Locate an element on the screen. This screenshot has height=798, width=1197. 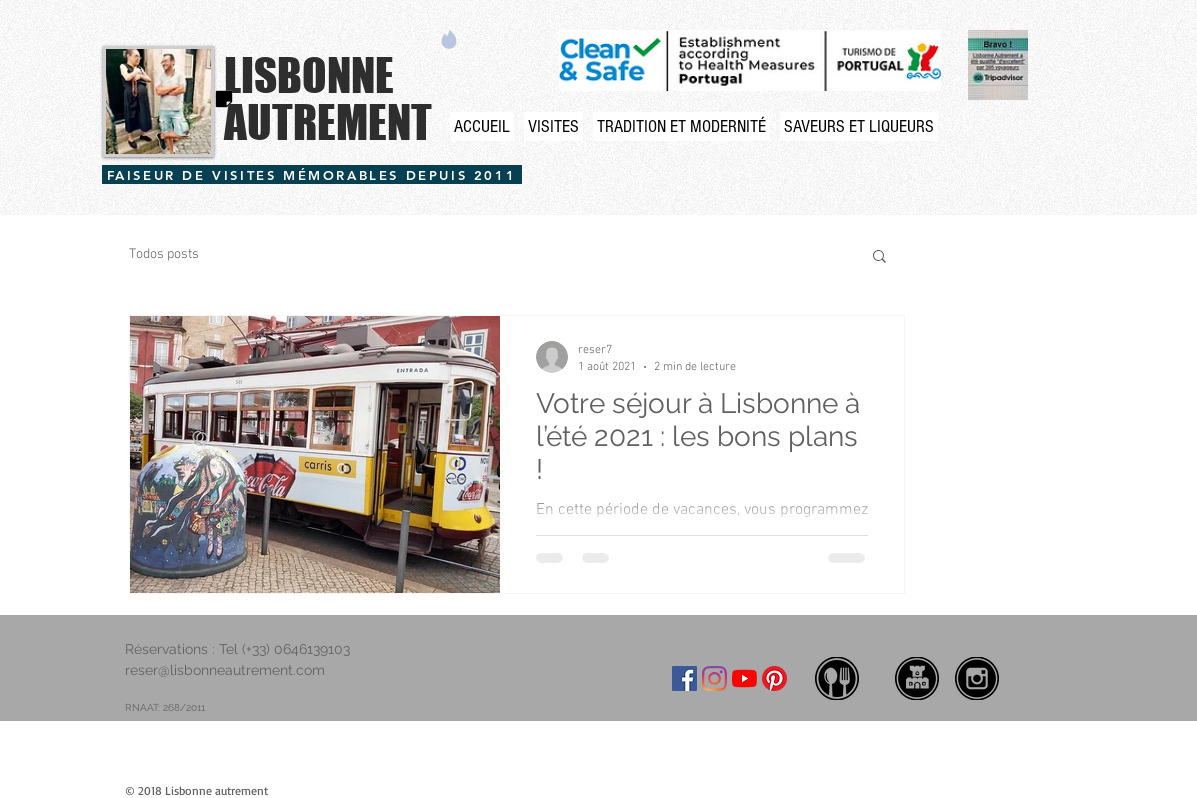
indicates trending or hot content is located at coordinates (449, 40).